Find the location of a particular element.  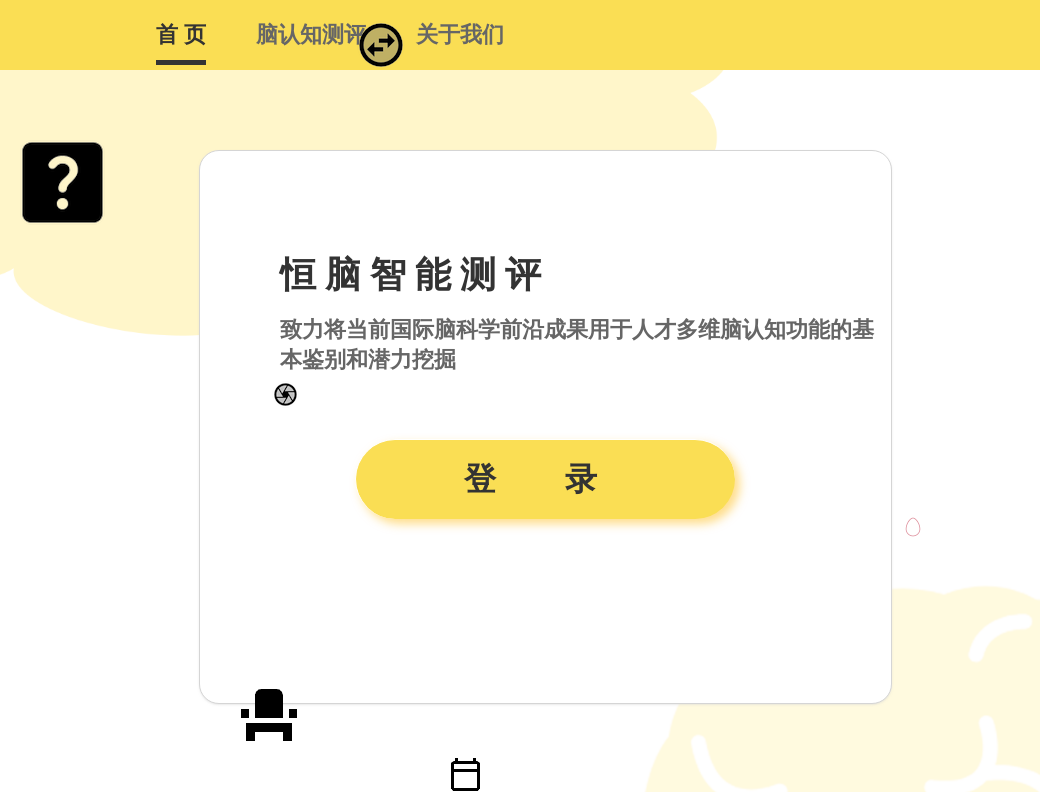

swap or exchange items horizontally is located at coordinates (381, 45).